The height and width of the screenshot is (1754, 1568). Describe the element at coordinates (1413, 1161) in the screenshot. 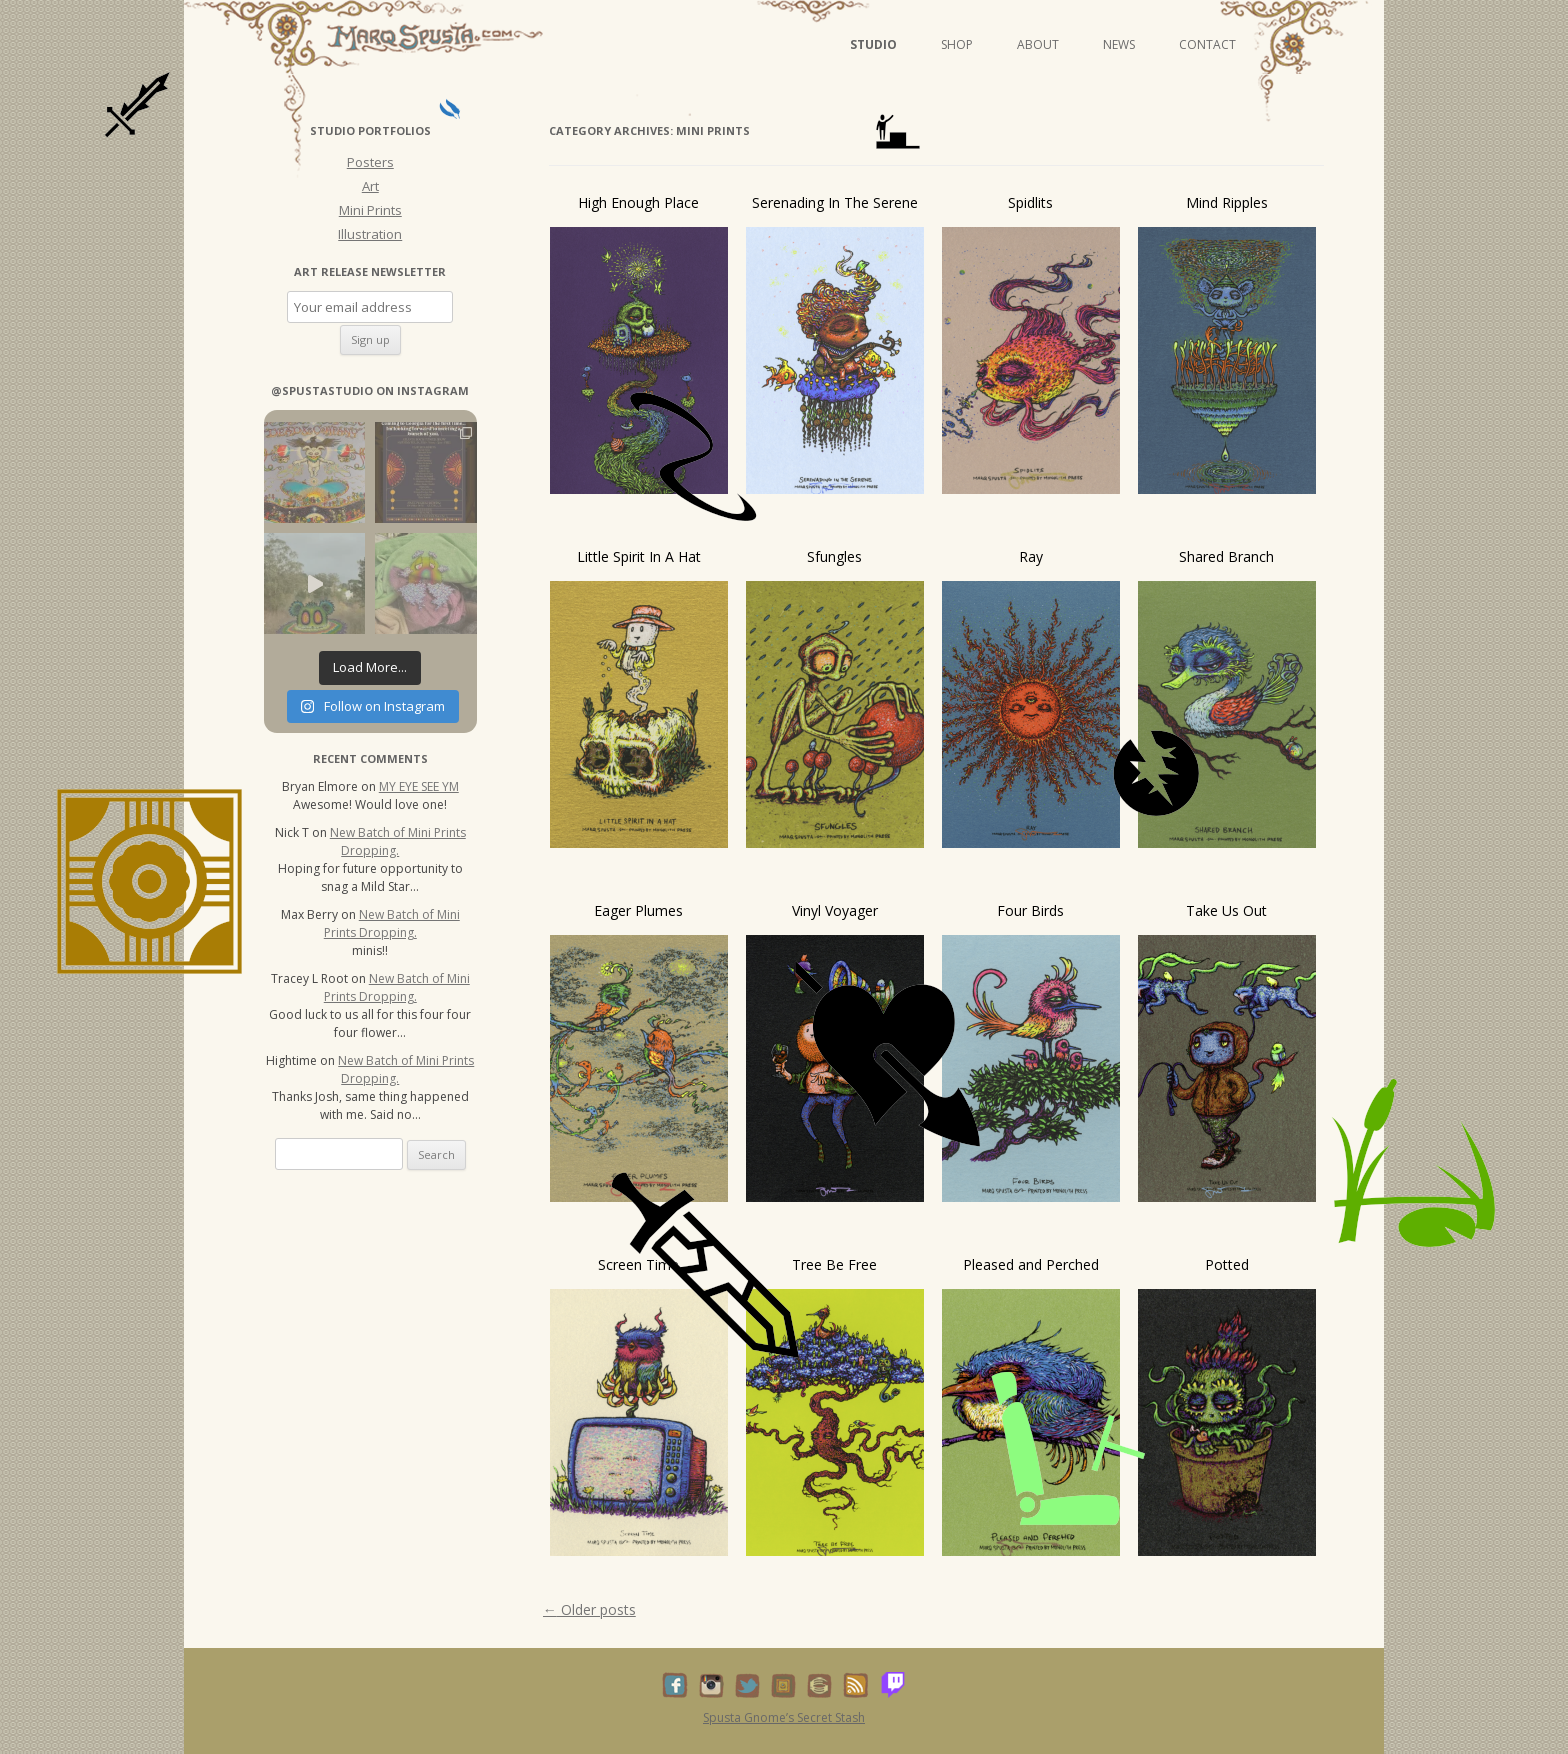

I see `indicates swamp or wetland terrain type` at that location.